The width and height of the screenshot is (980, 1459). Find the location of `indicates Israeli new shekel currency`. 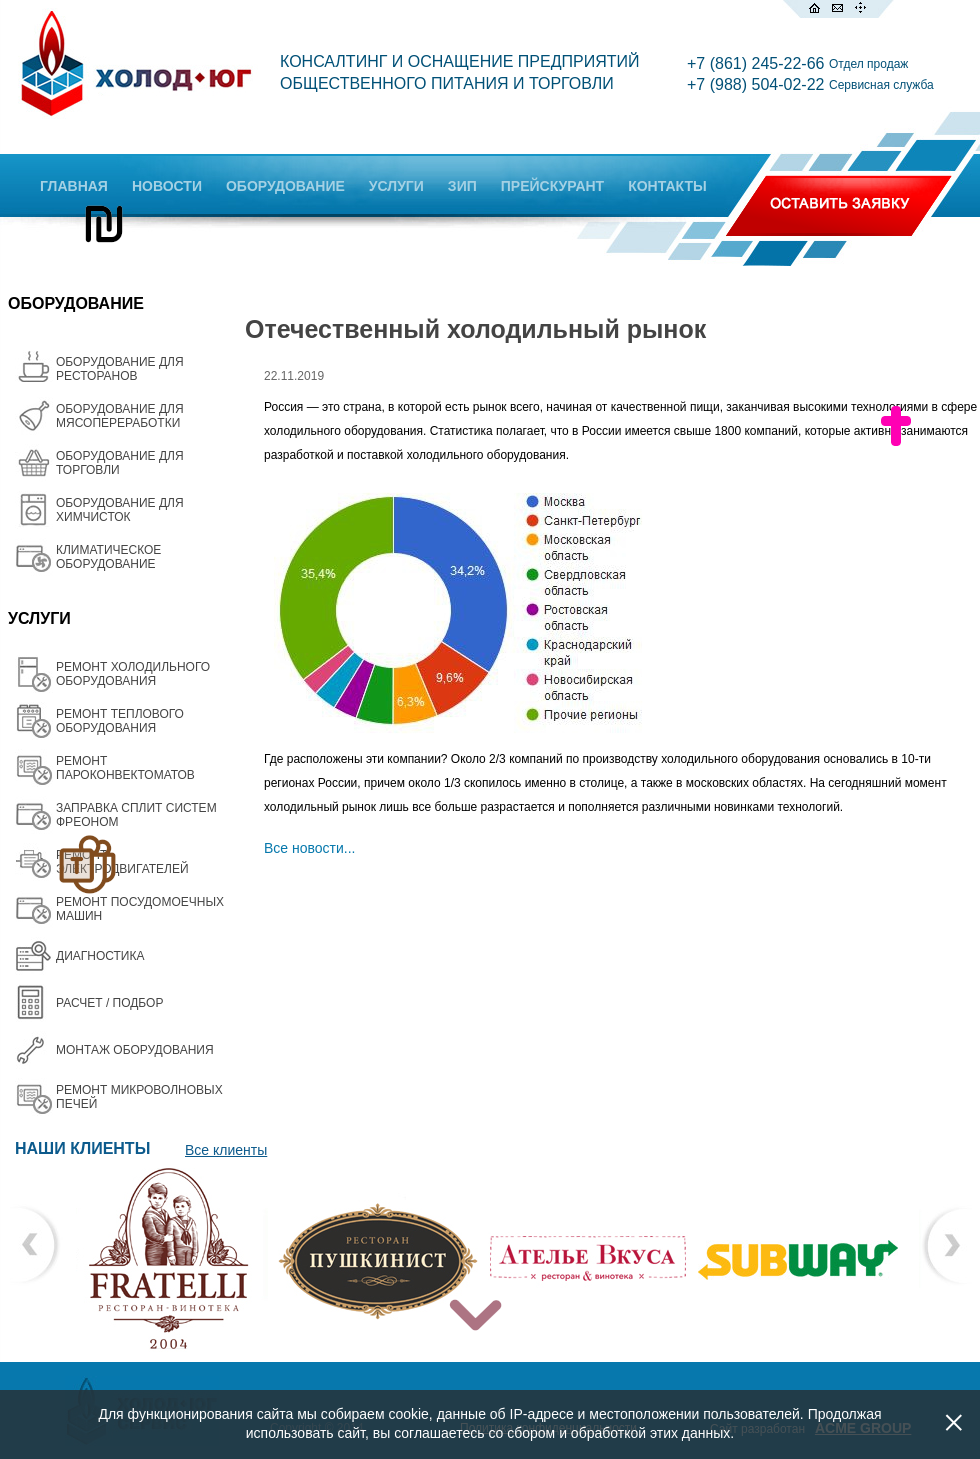

indicates Israeli new shekel currency is located at coordinates (104, 224).